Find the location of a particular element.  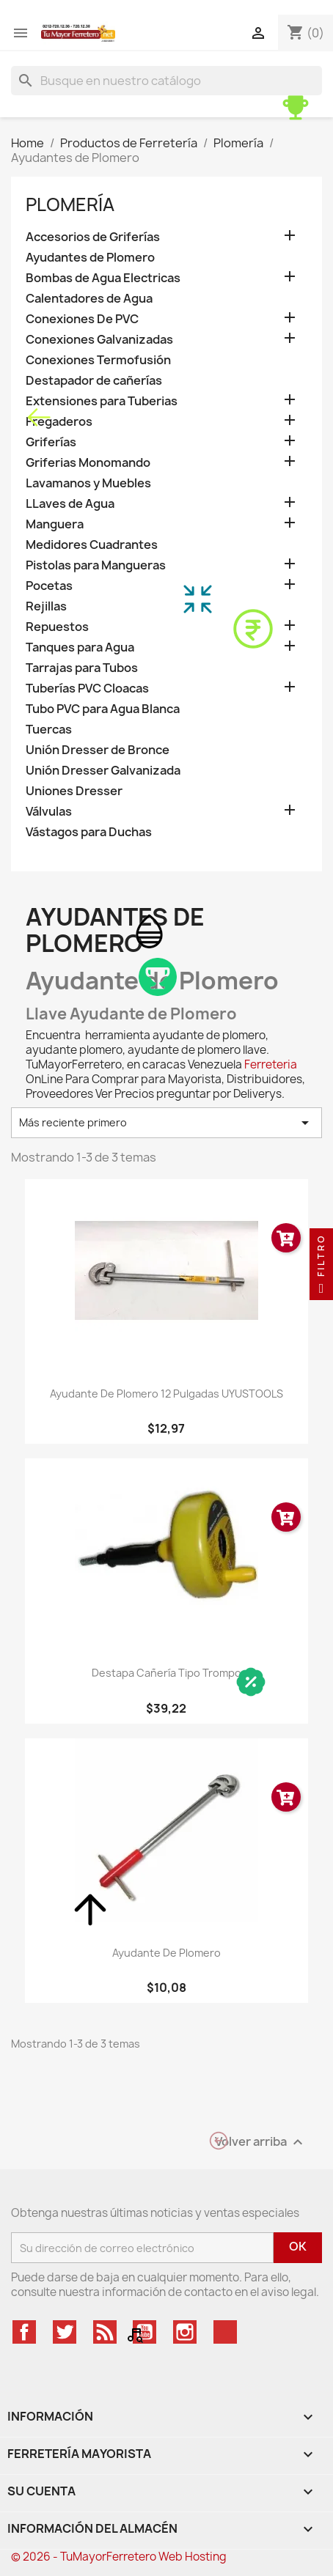

indicates partial fill level or half-full status is located at coordinates (149, 932).